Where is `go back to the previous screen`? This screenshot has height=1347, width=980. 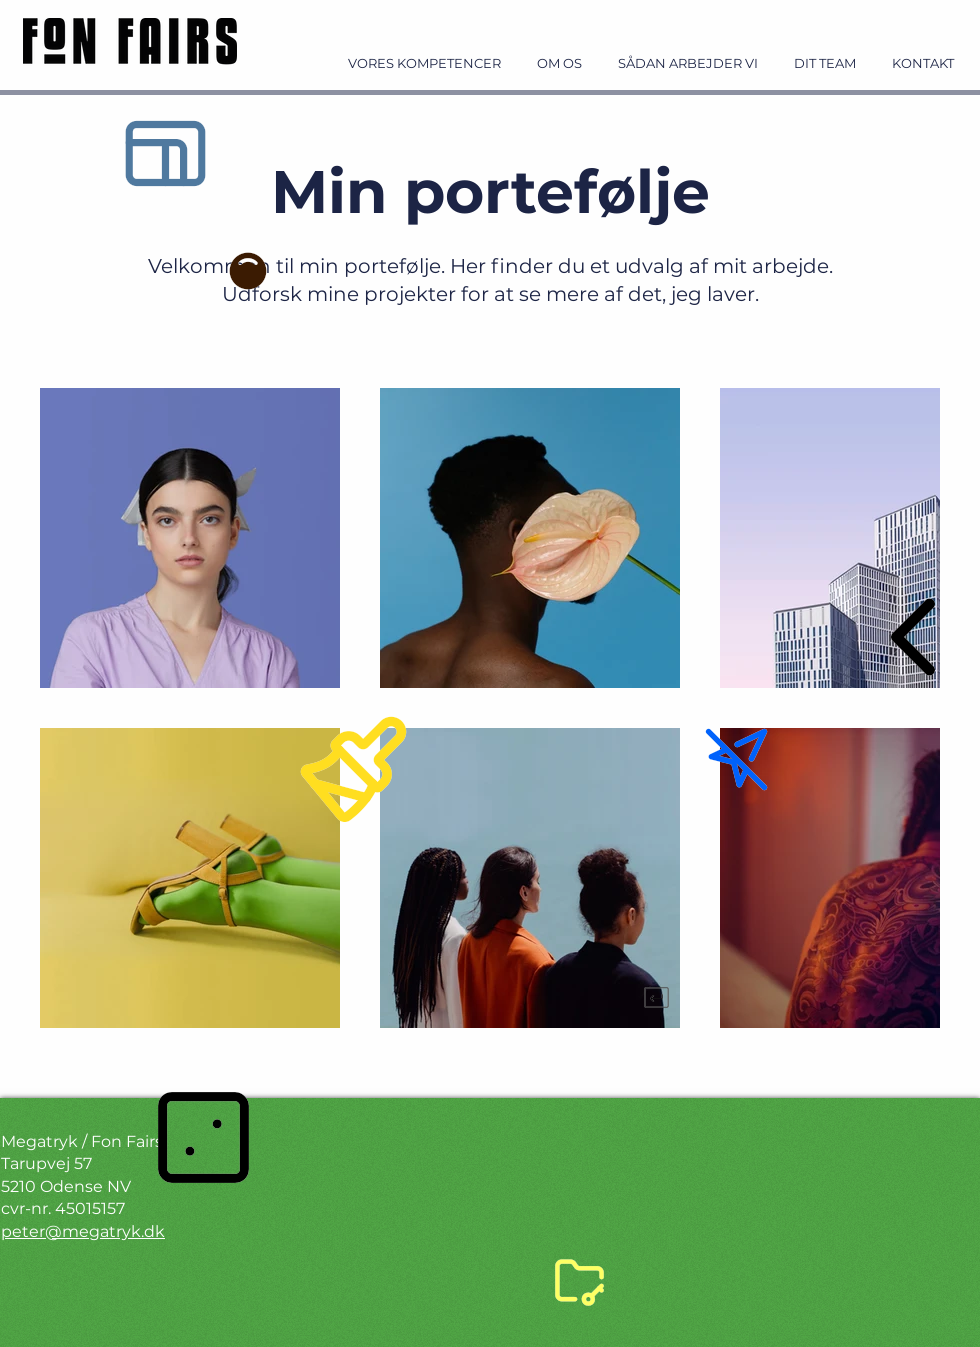
go back to the previous screen is located at coordinates (913, 637).